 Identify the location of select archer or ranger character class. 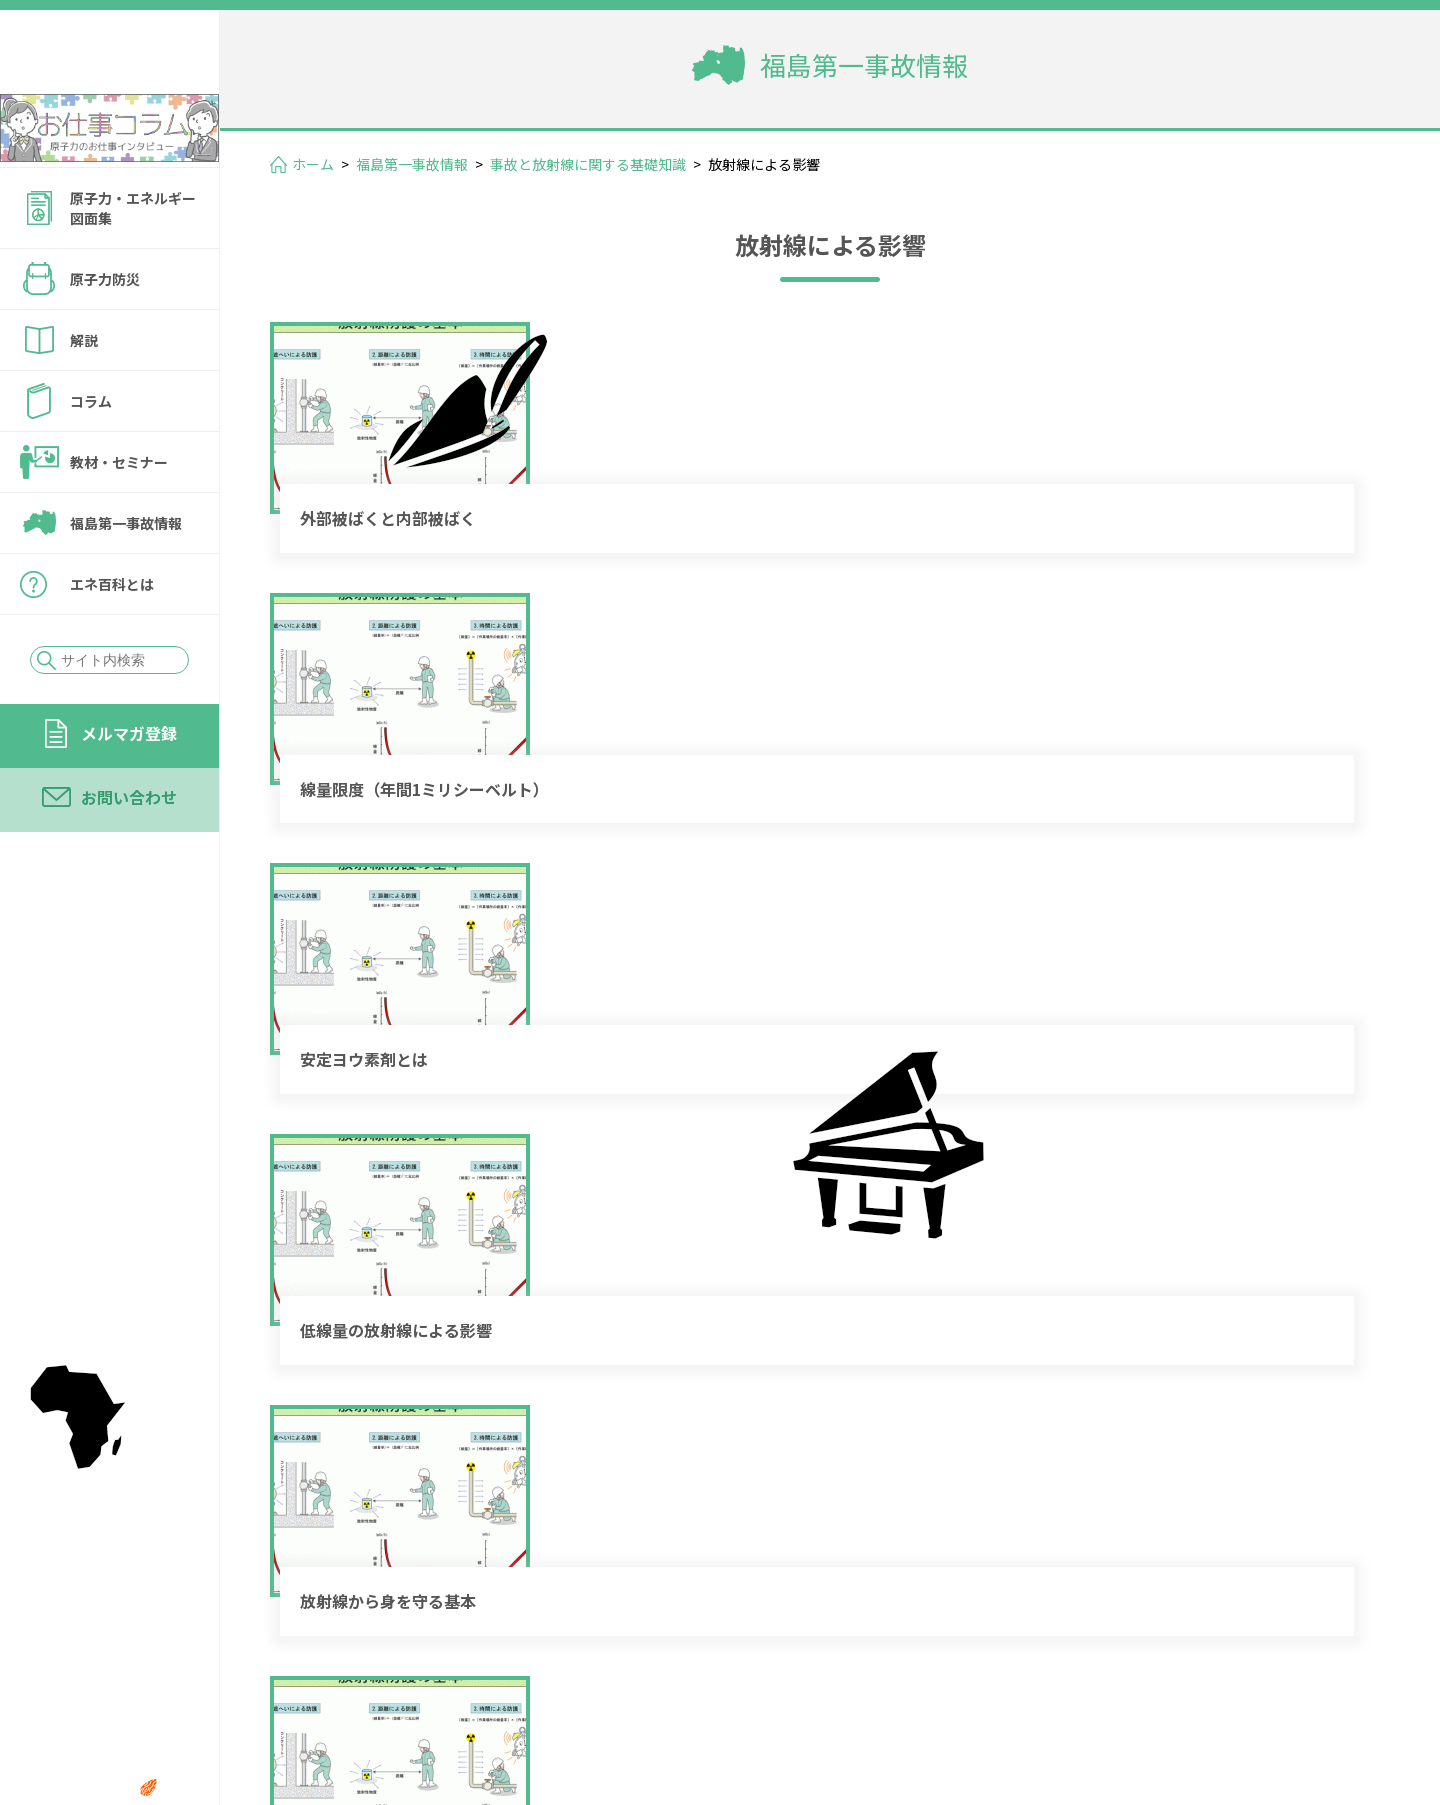
(466, 404).